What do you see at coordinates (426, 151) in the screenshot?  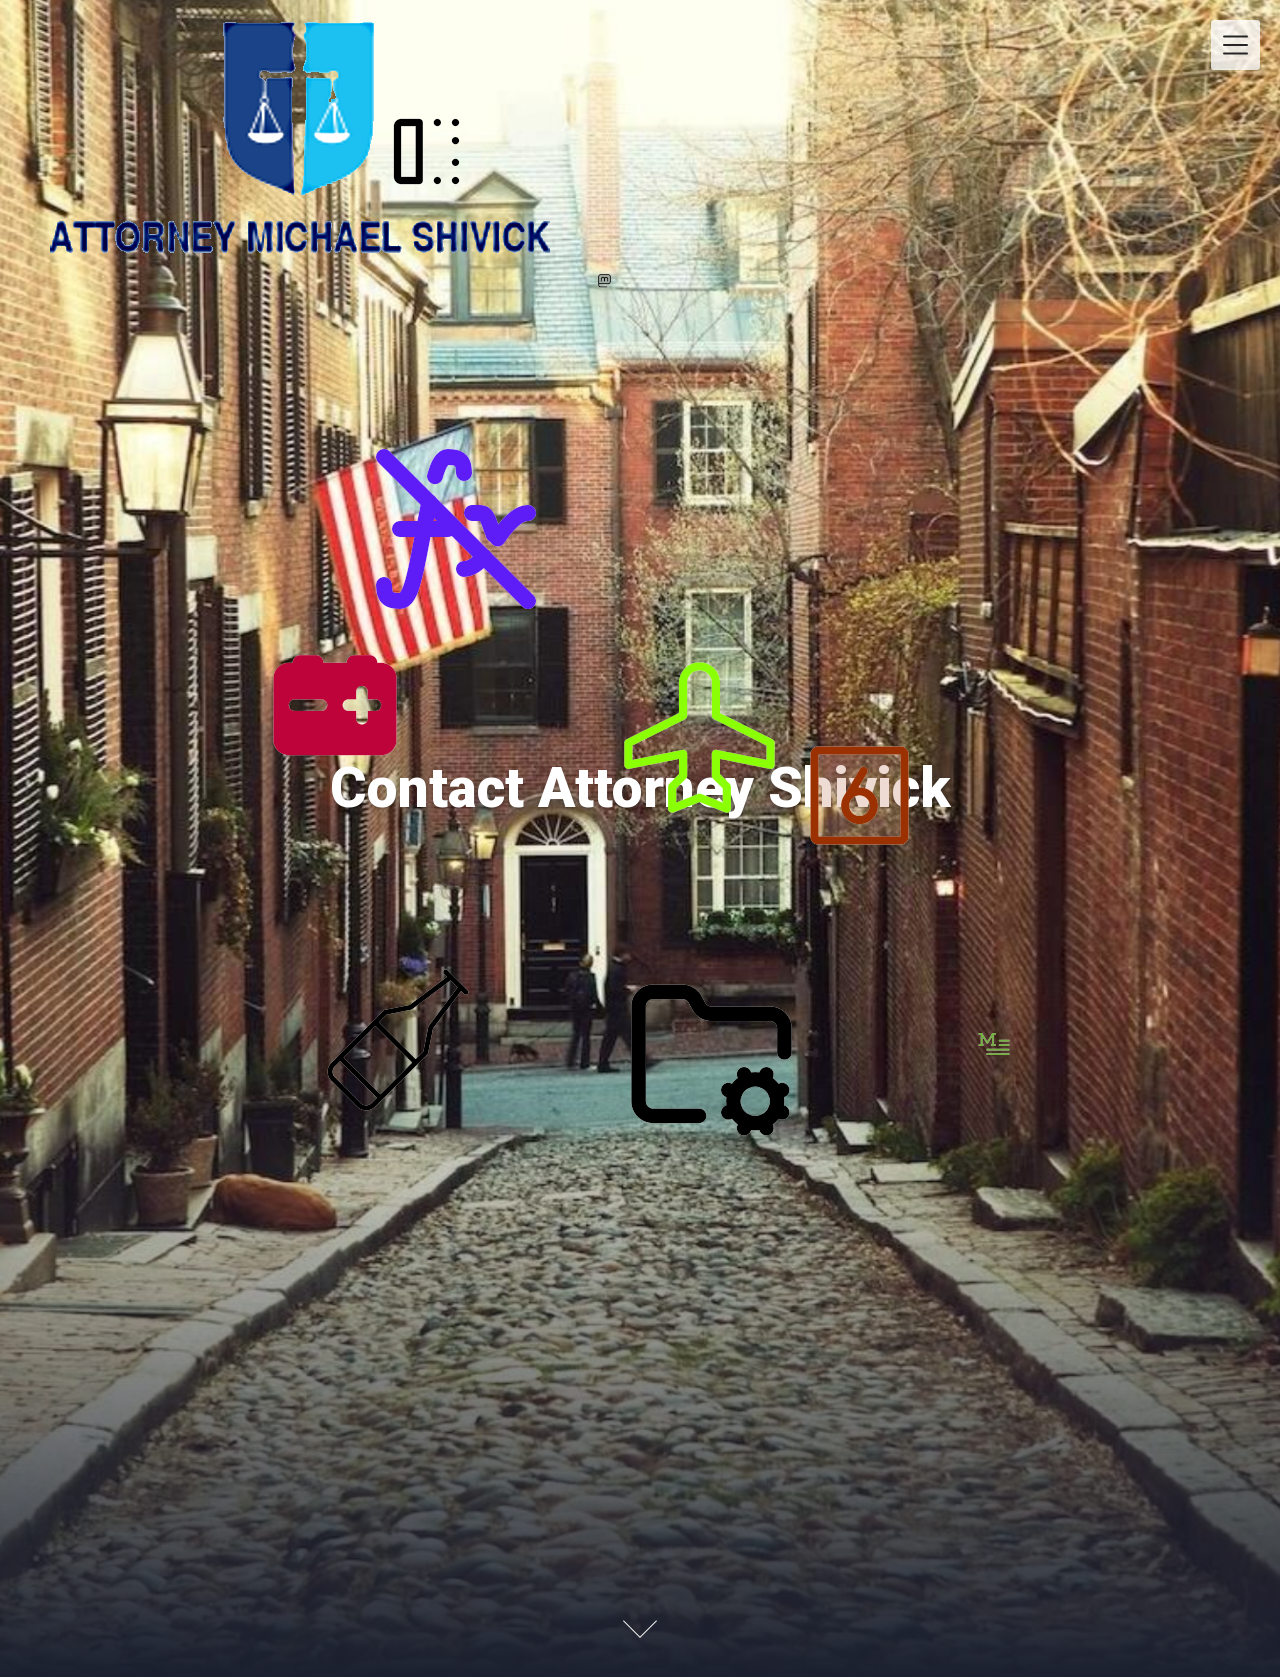 I see `align selected element to the left` at bounding box center [426, 151].